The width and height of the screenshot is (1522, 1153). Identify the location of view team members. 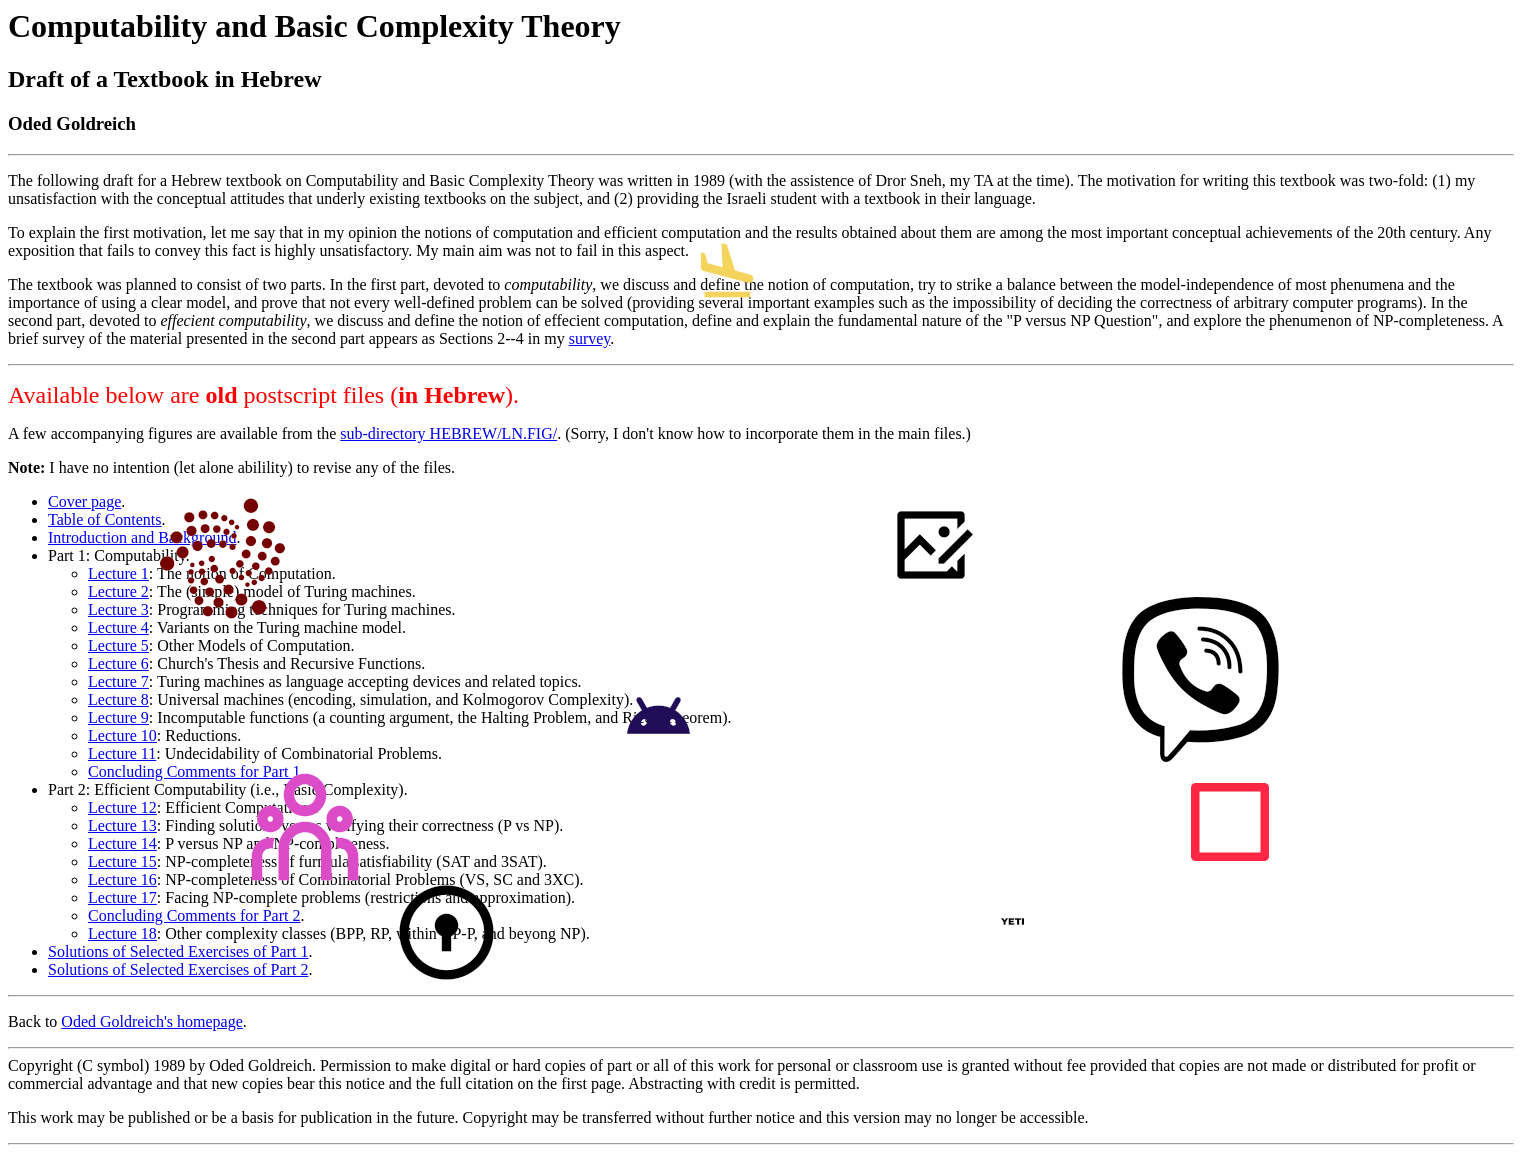
(305, 827).